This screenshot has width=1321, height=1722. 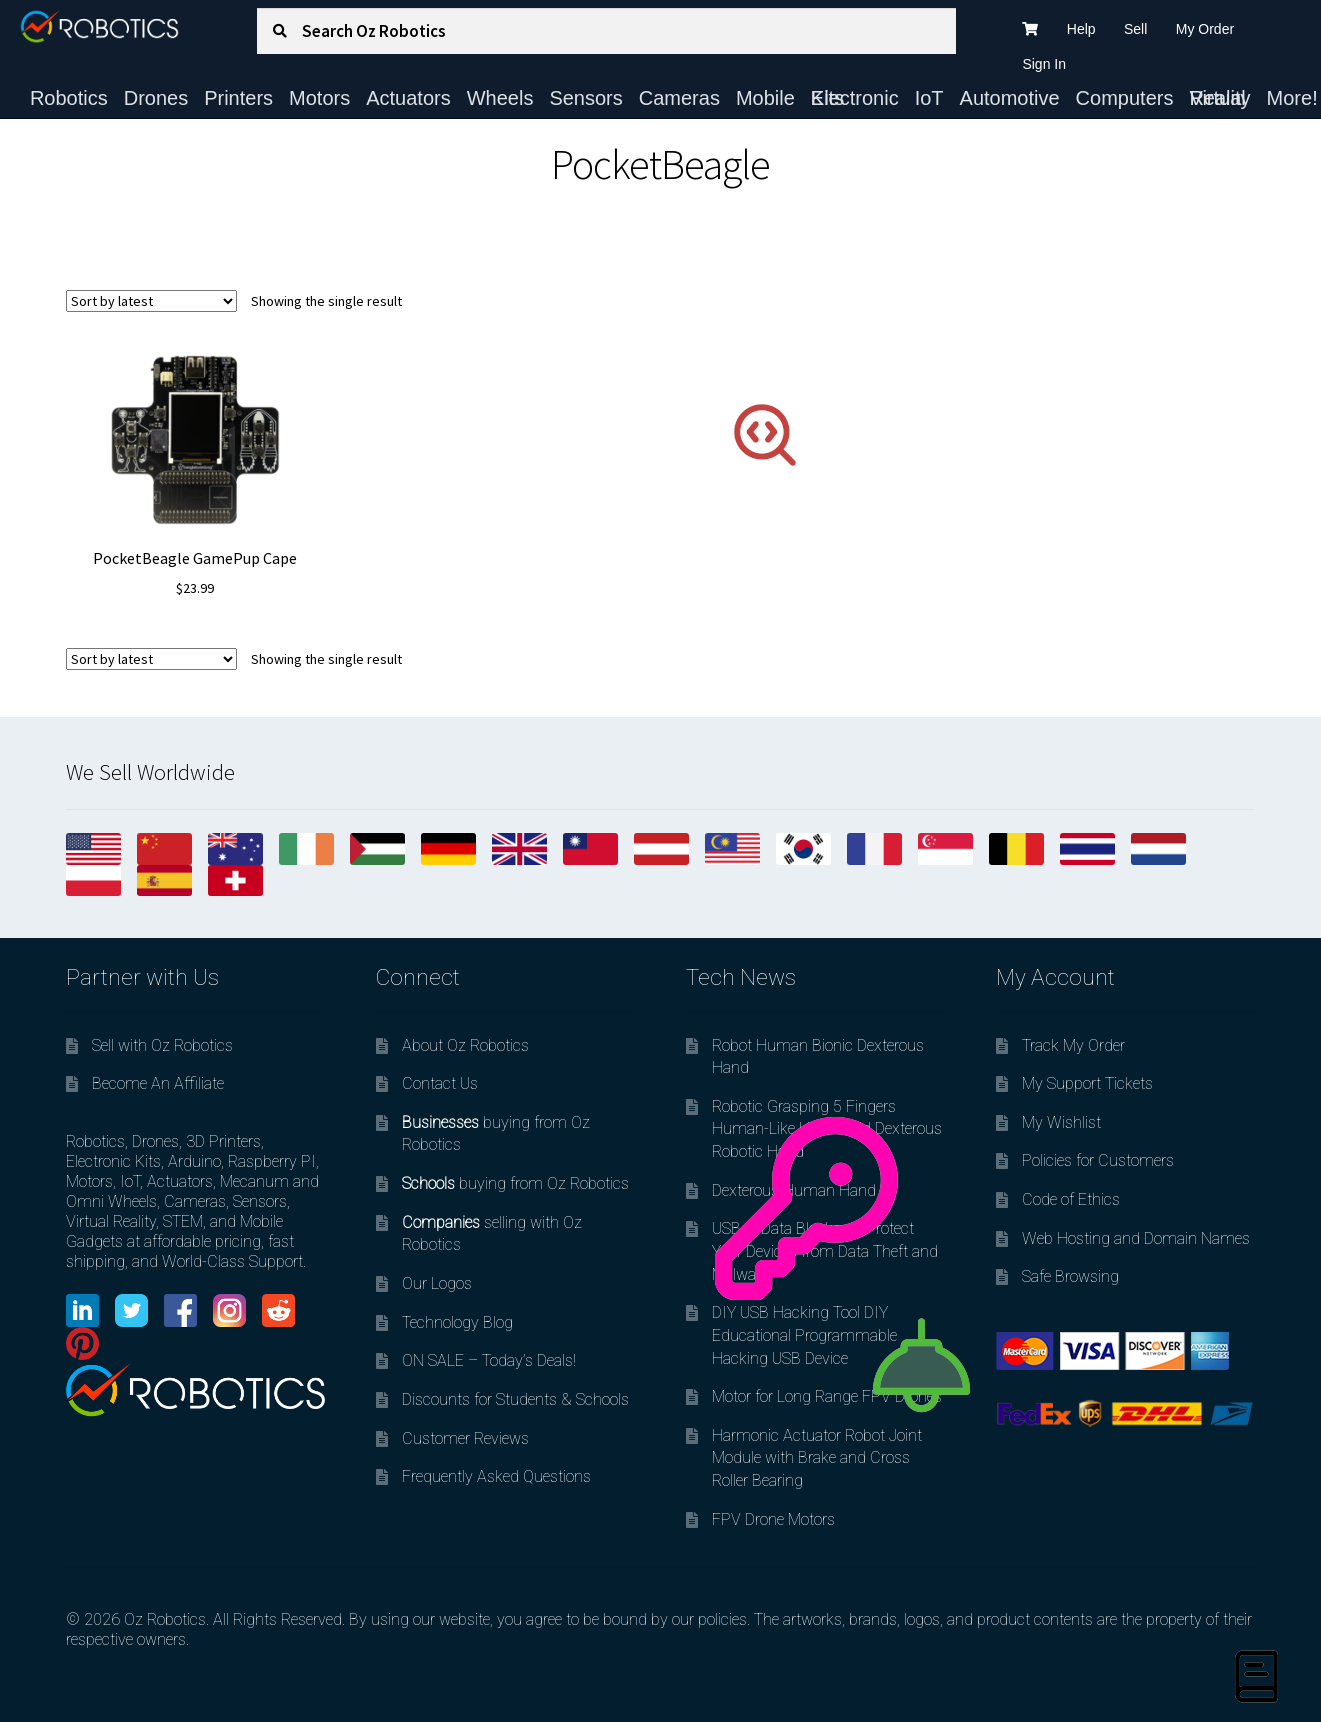 I want to click on open a book or reading view, so click(x=1256, y=1676).